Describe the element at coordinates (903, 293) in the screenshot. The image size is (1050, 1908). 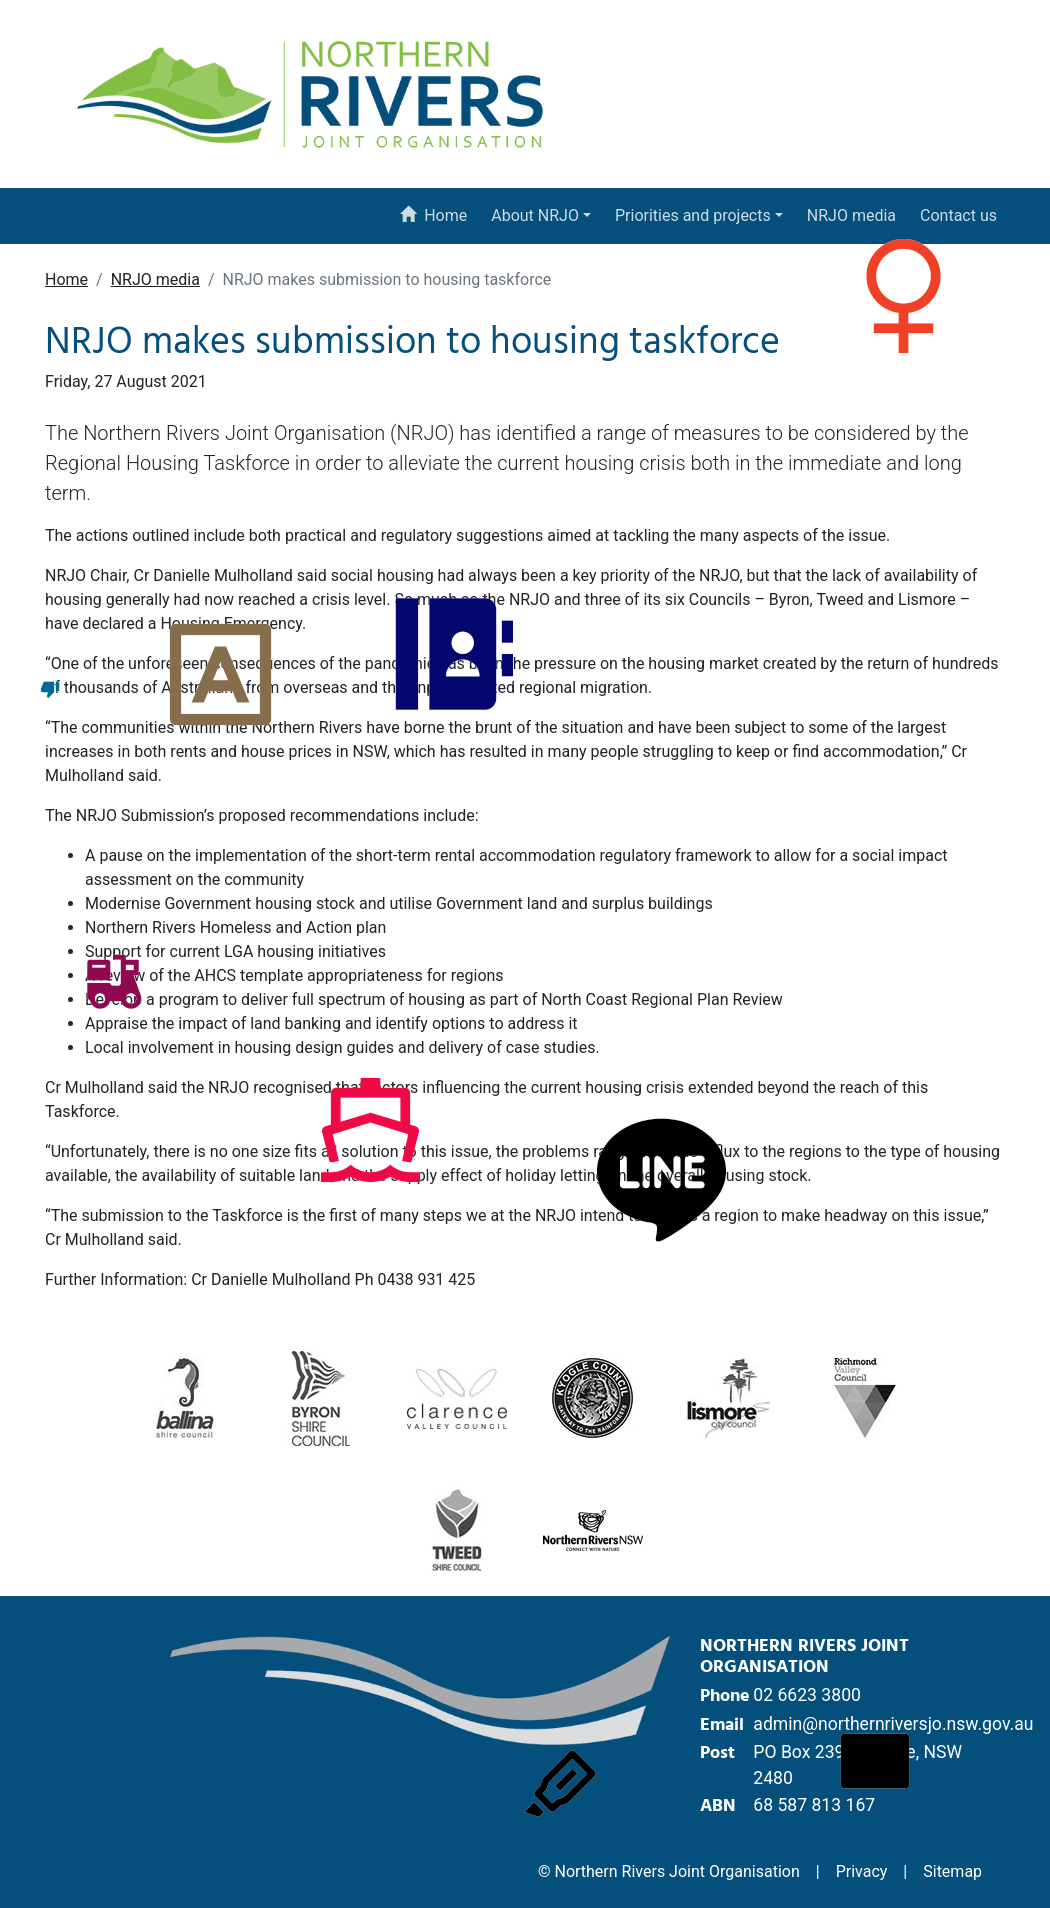
I see `indicates female or women's category` at that location.